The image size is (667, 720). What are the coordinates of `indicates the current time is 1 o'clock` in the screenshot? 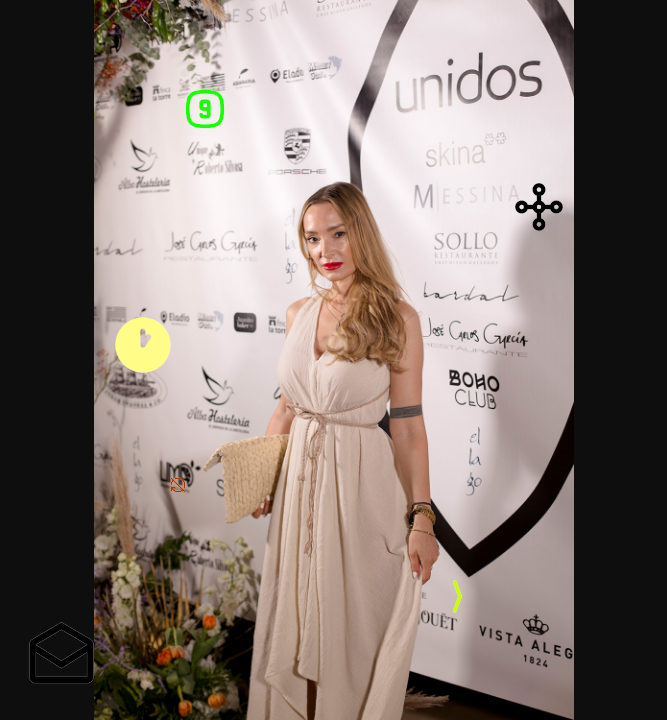 It's located at (143, 345).